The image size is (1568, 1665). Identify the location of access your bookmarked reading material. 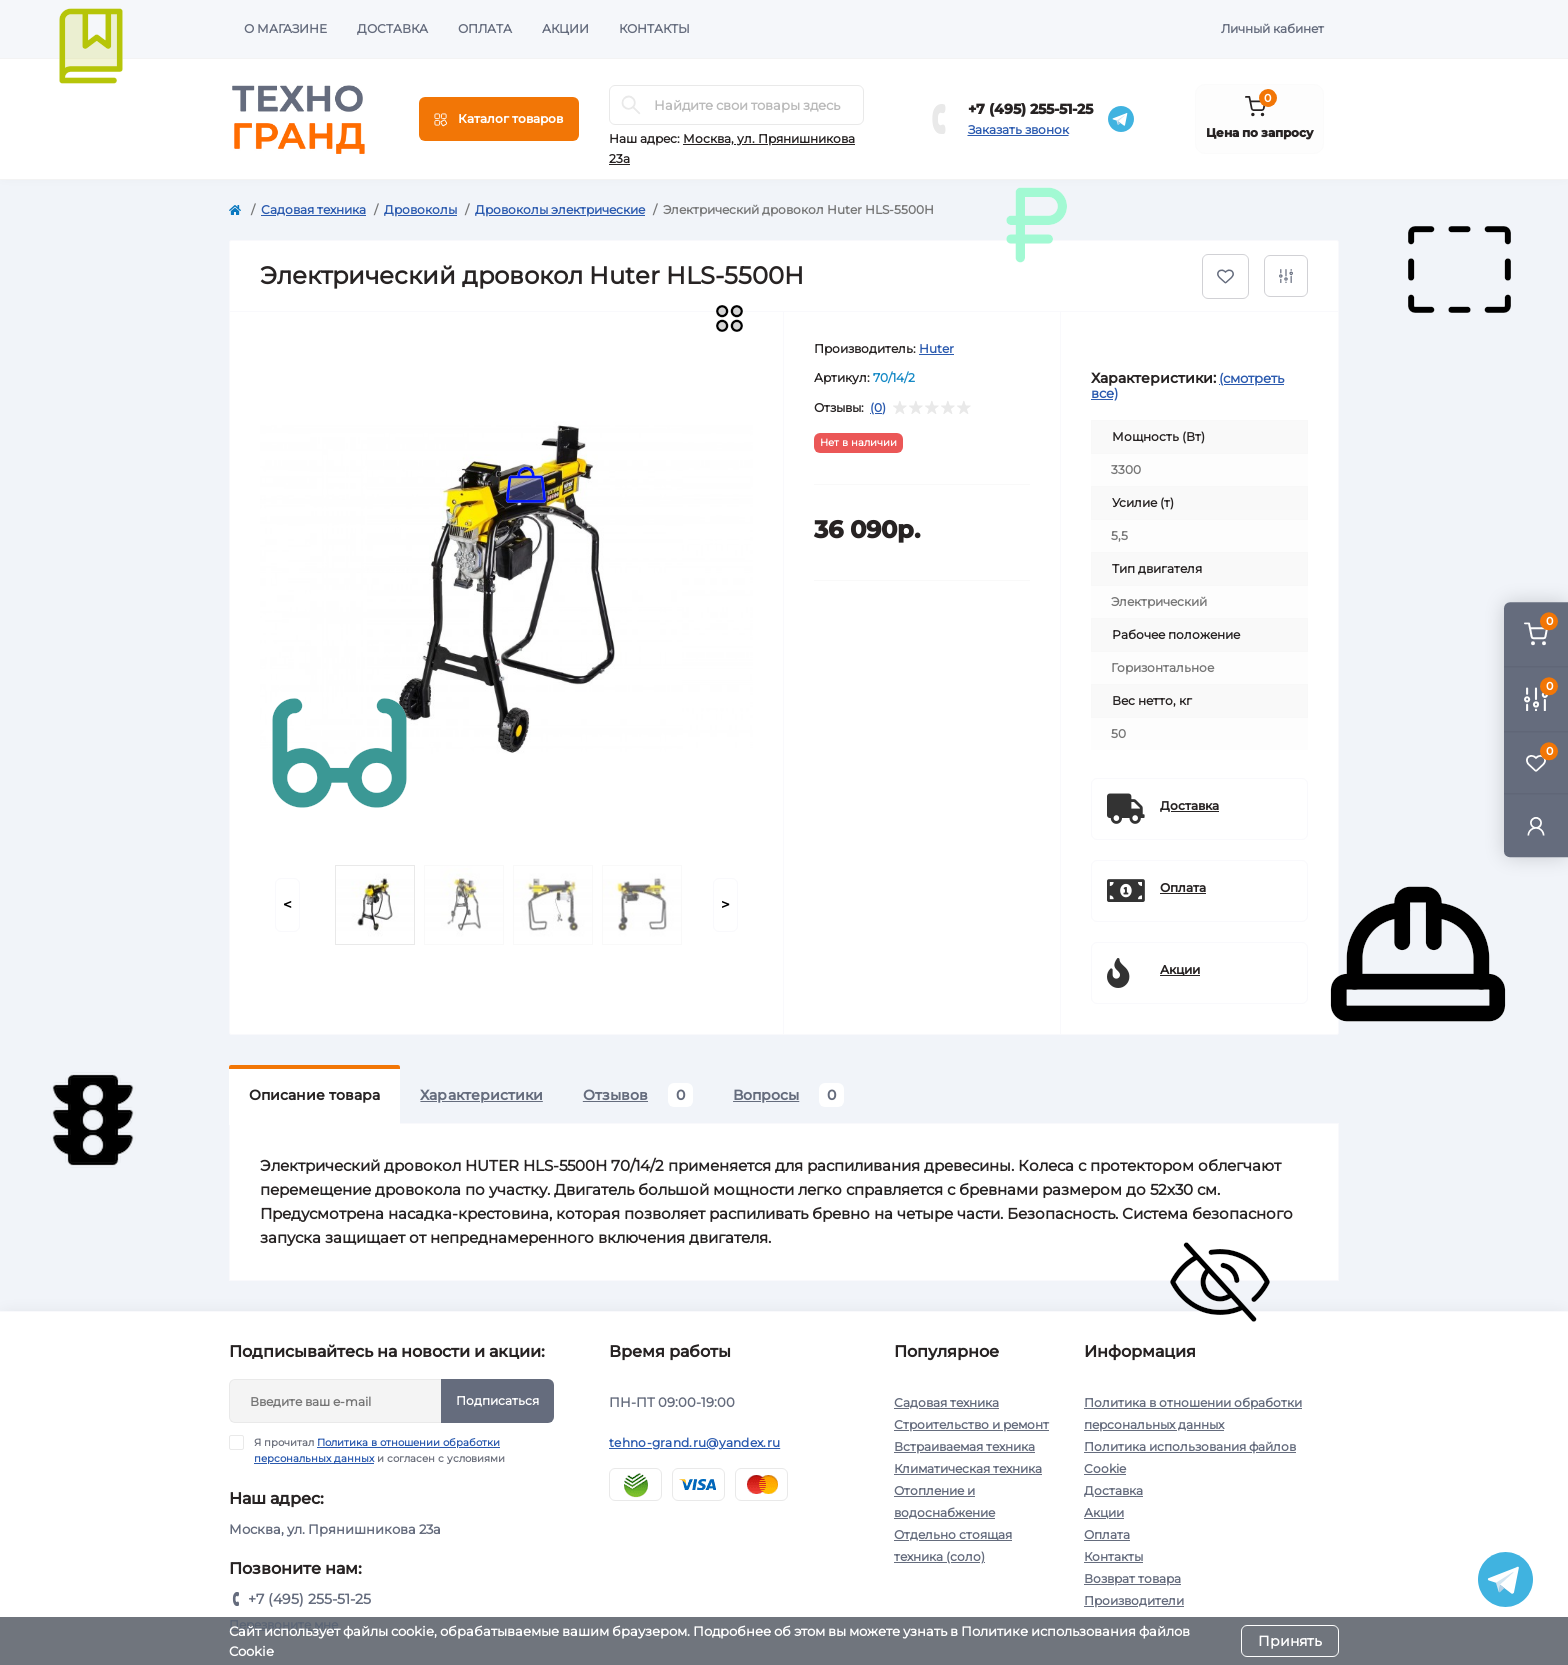
(91, 46).